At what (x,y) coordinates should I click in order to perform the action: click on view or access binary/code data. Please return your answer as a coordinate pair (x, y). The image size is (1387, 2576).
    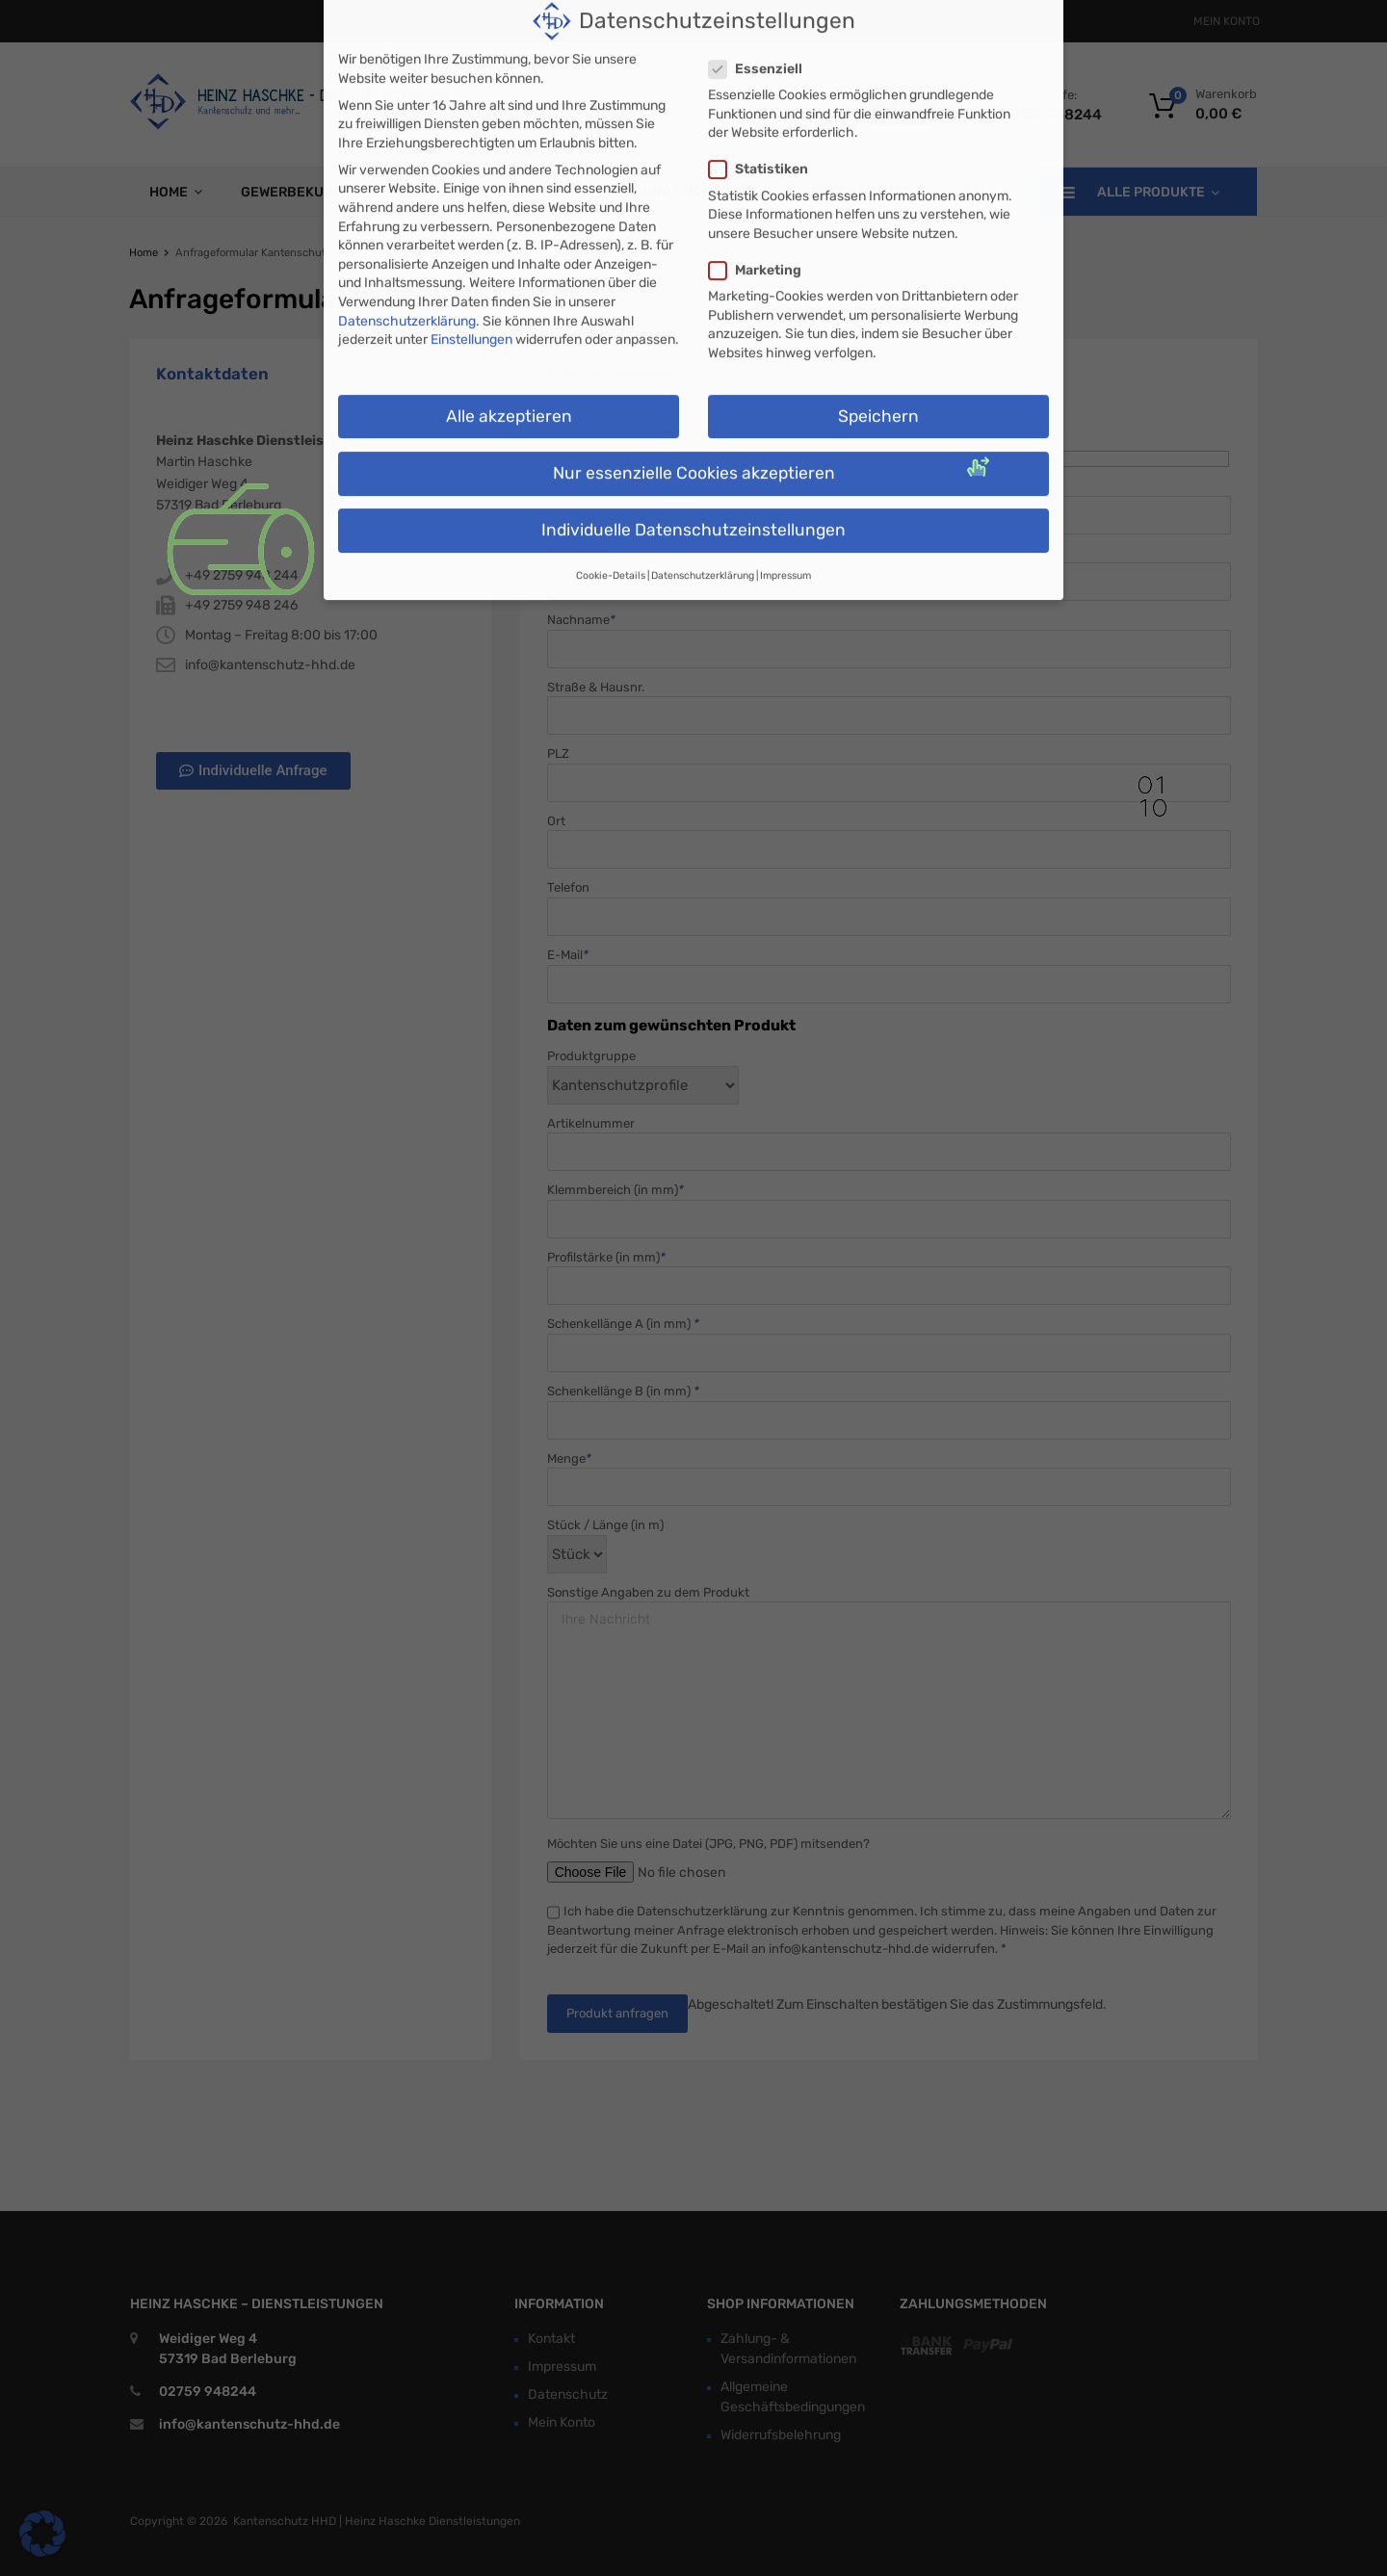
    Looking at the image, I should click on (1152, 796).